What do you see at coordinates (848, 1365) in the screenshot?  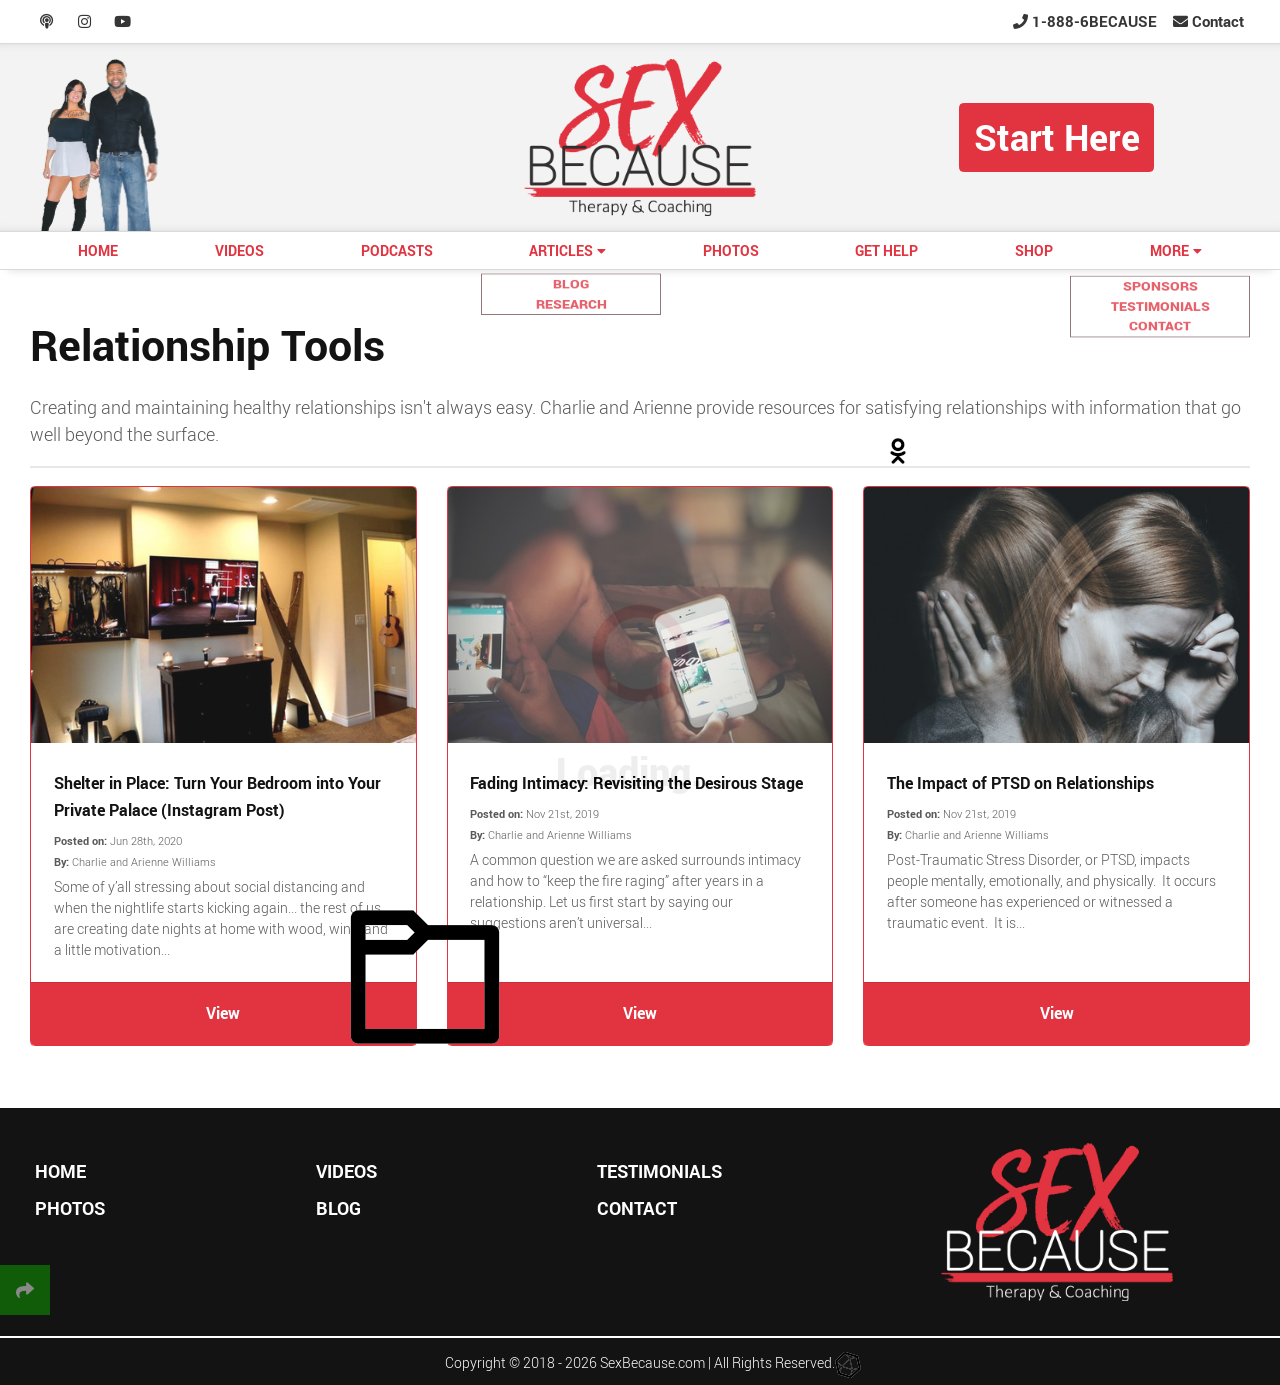 I see `influxdb time-series database logo` at bounding box center [848, 1365].